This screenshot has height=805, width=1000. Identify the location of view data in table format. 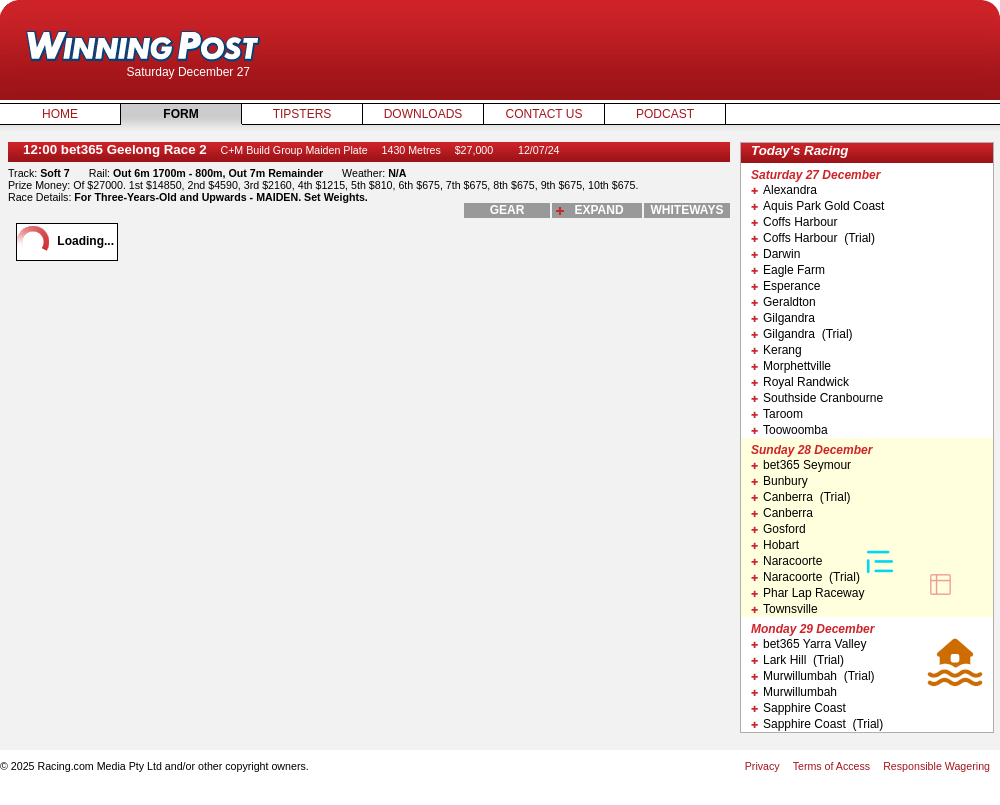
(940, 584).